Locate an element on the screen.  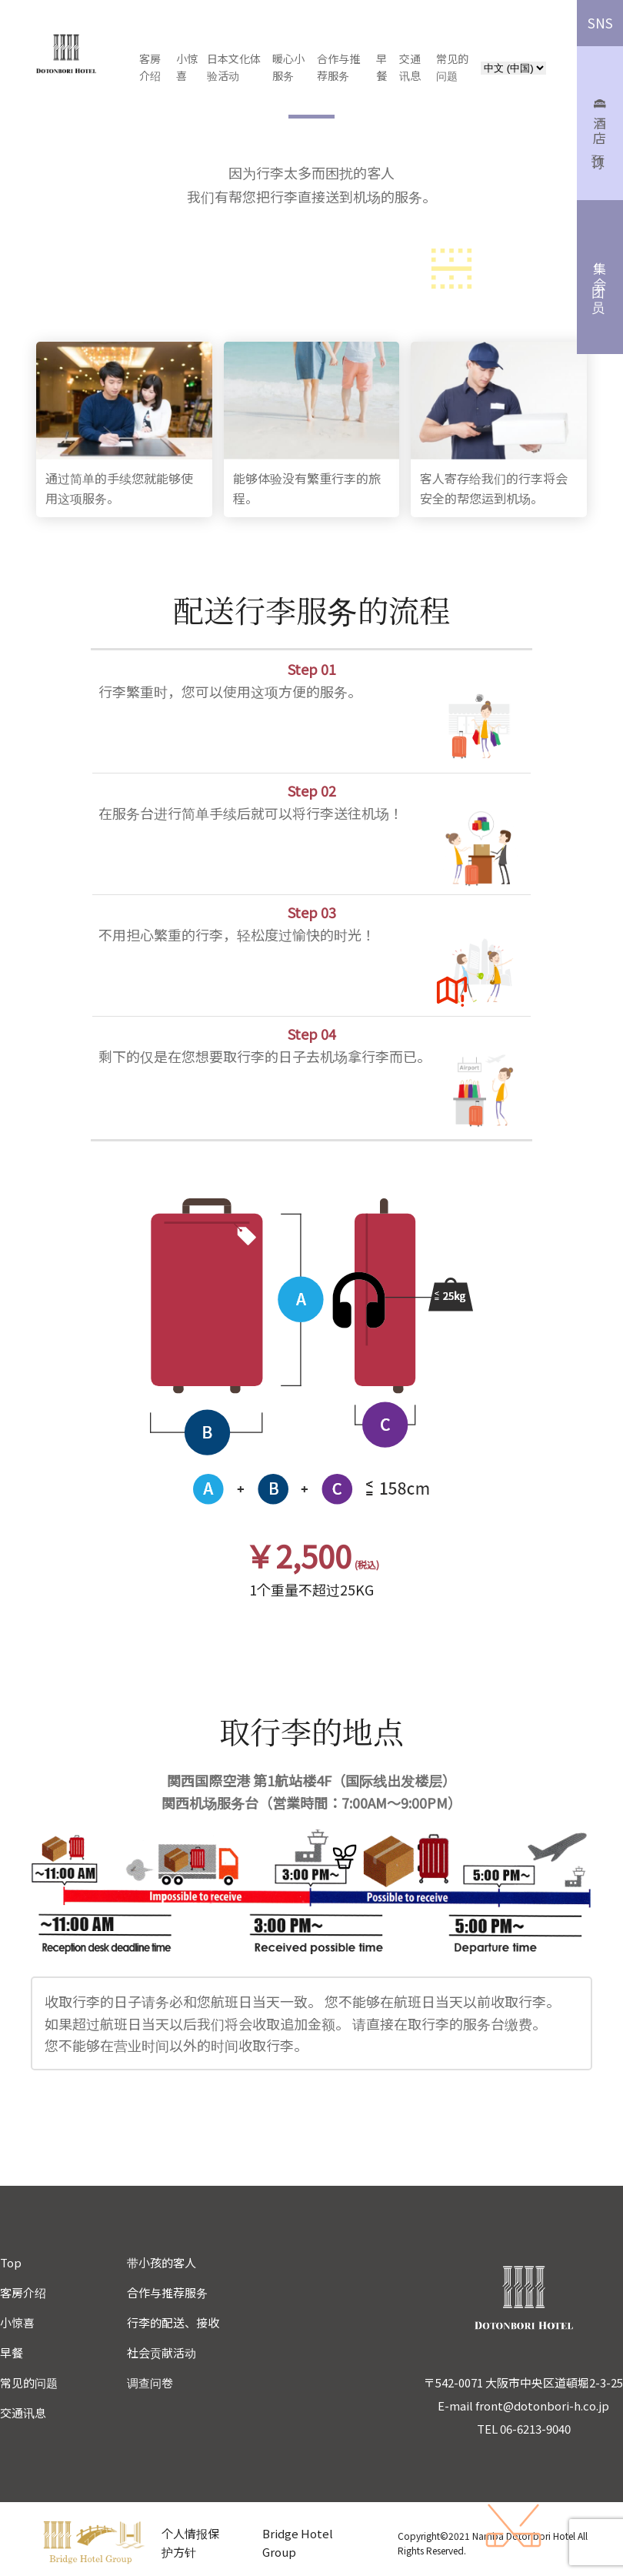
access audio or music player is located at coordinates (358, 1301).